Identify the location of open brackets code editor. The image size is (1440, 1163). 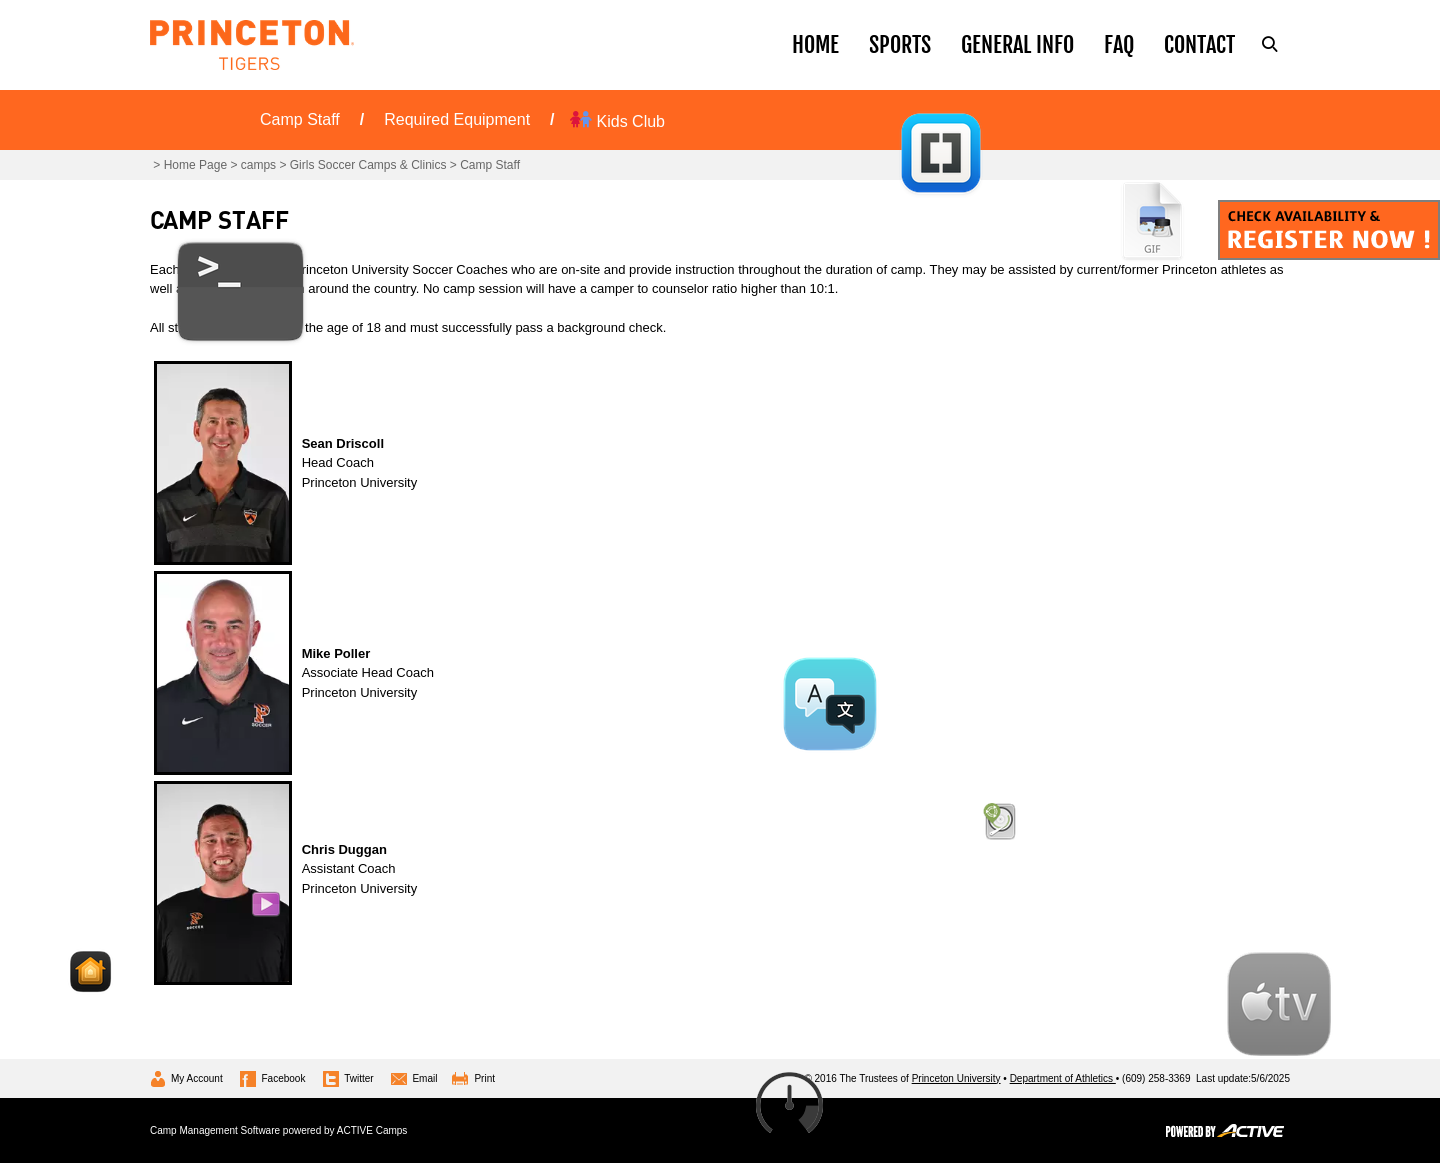
(941, 153).